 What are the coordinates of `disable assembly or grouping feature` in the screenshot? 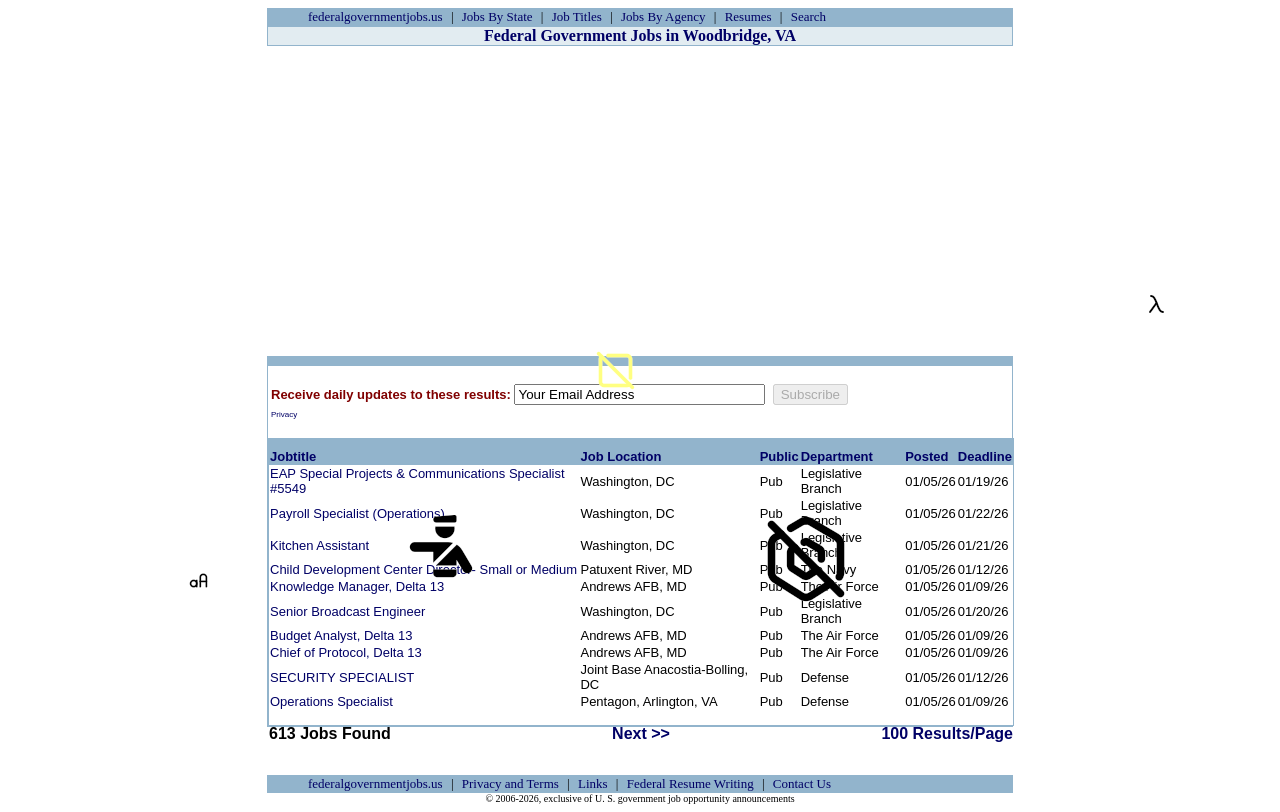 It's located at (806, 559).